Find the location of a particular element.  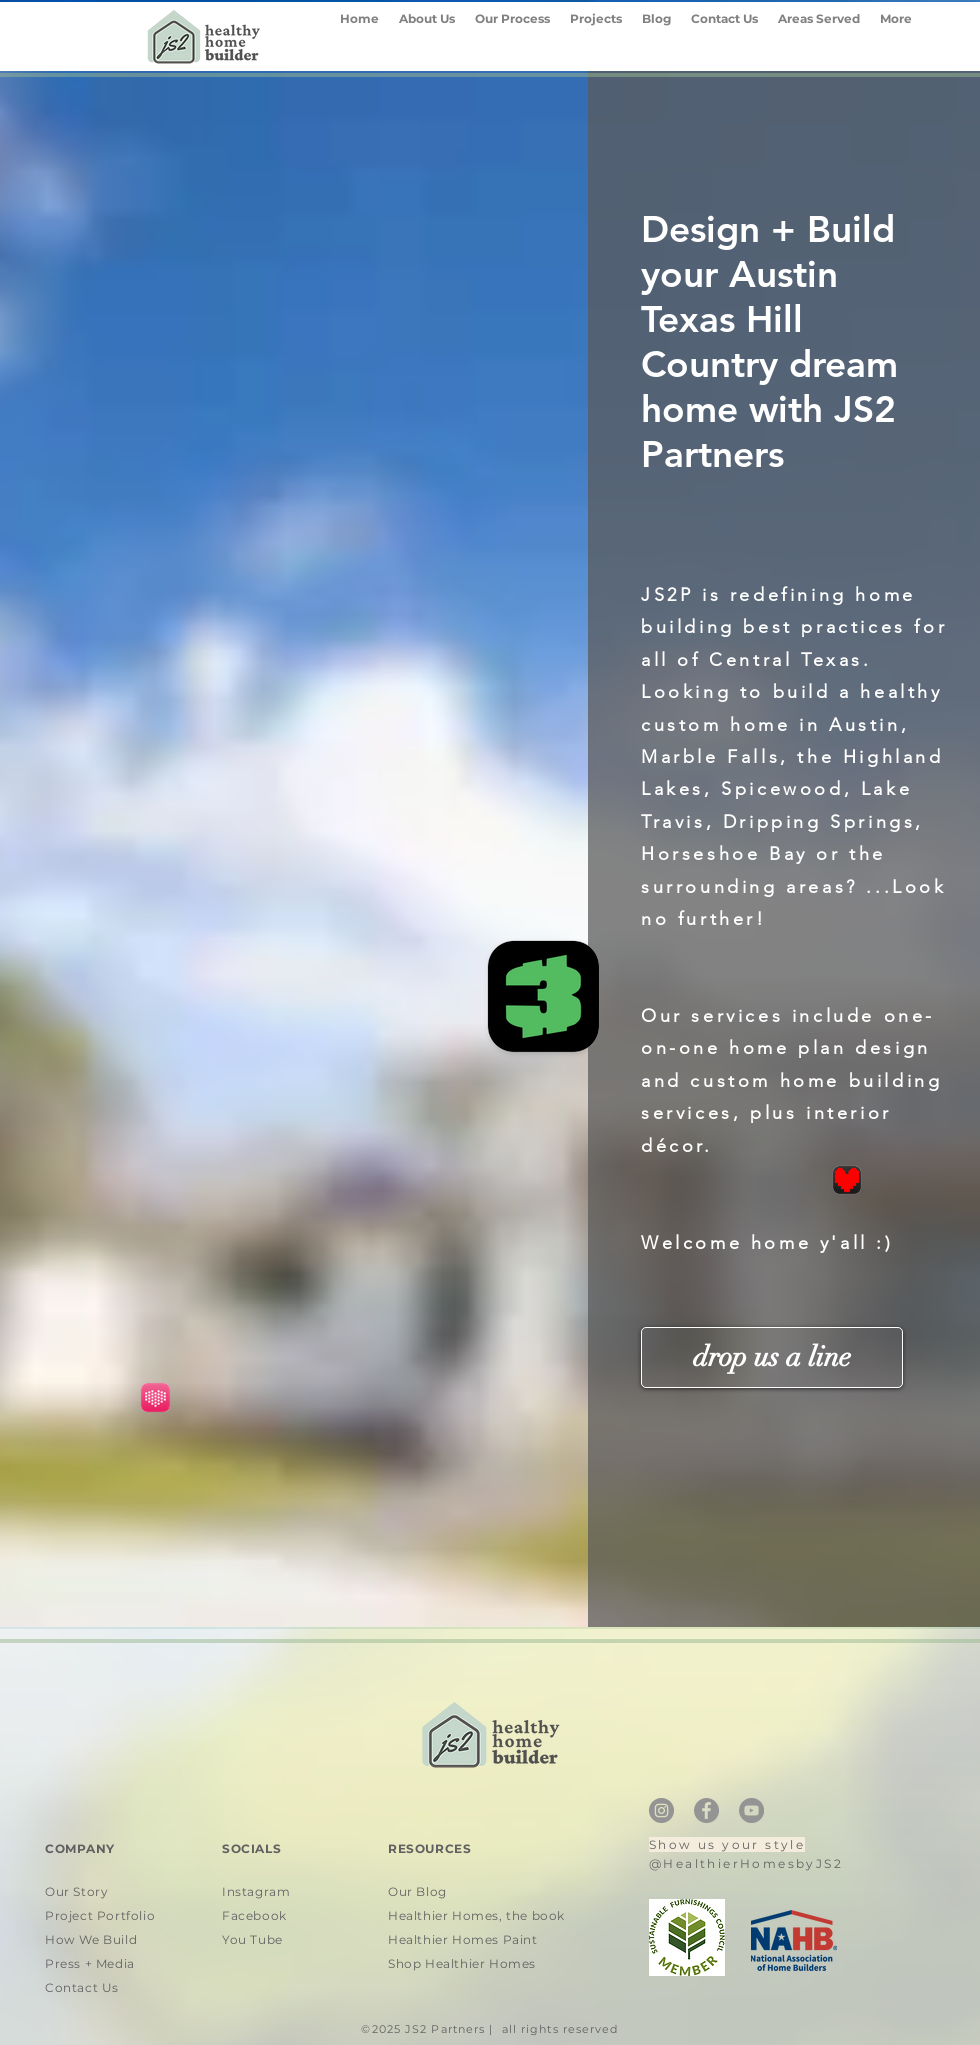

launch undertale is located at coordinates (847, 1180).